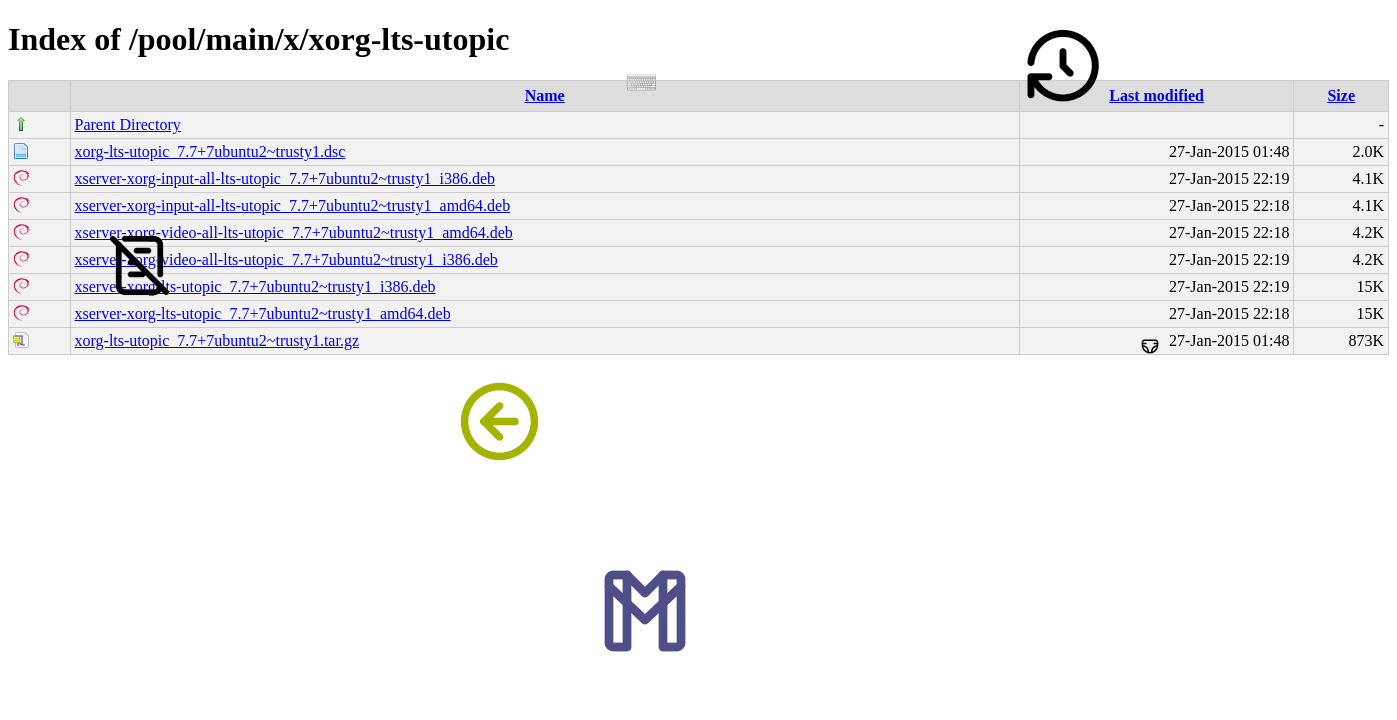  Describe the element at coordinates (641, 82) in the screenshot. I see `connect or manage keyboard input device` at that location.